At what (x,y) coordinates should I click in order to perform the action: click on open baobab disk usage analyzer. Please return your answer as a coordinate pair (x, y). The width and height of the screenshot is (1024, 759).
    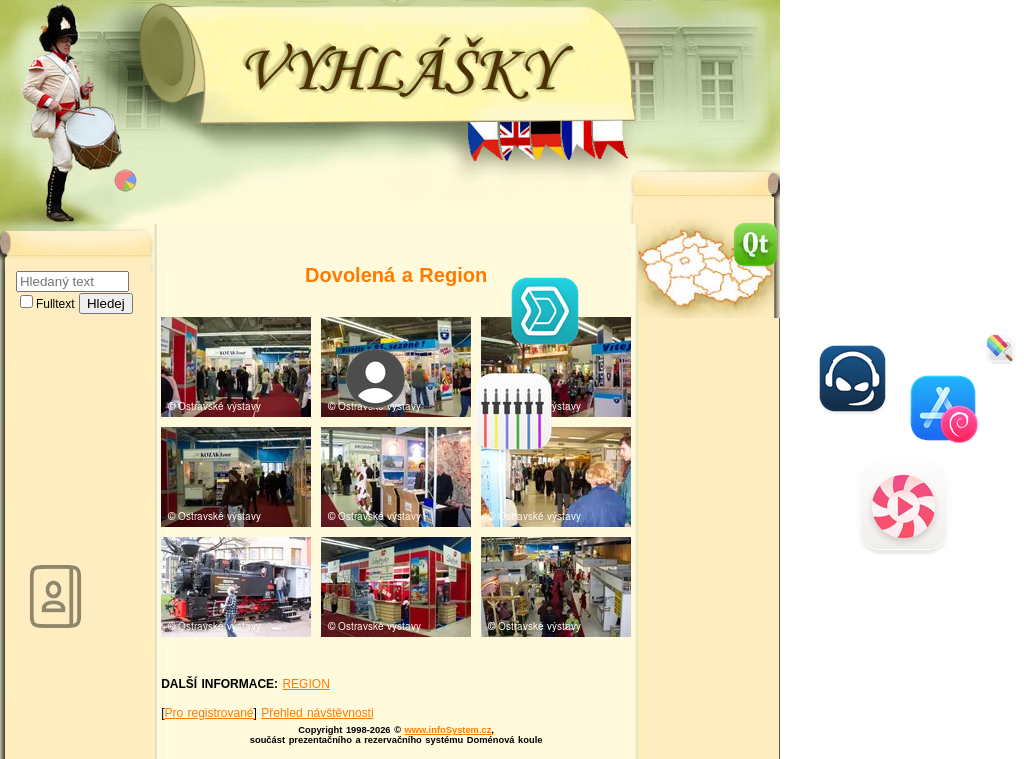
    Looking at the image, I should click on (125, 180).